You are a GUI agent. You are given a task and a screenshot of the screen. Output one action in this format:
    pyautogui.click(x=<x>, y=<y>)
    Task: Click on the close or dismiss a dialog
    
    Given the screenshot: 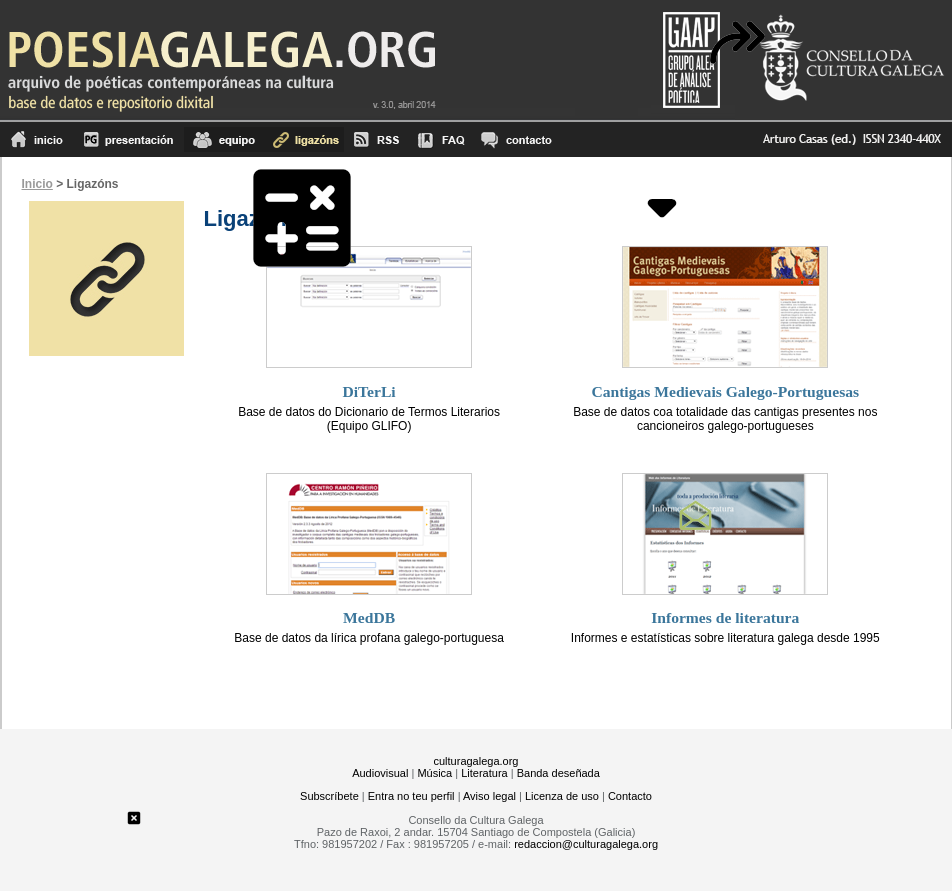 What is the action you would take?
    pyautogui.click(x=134, y=818)
    